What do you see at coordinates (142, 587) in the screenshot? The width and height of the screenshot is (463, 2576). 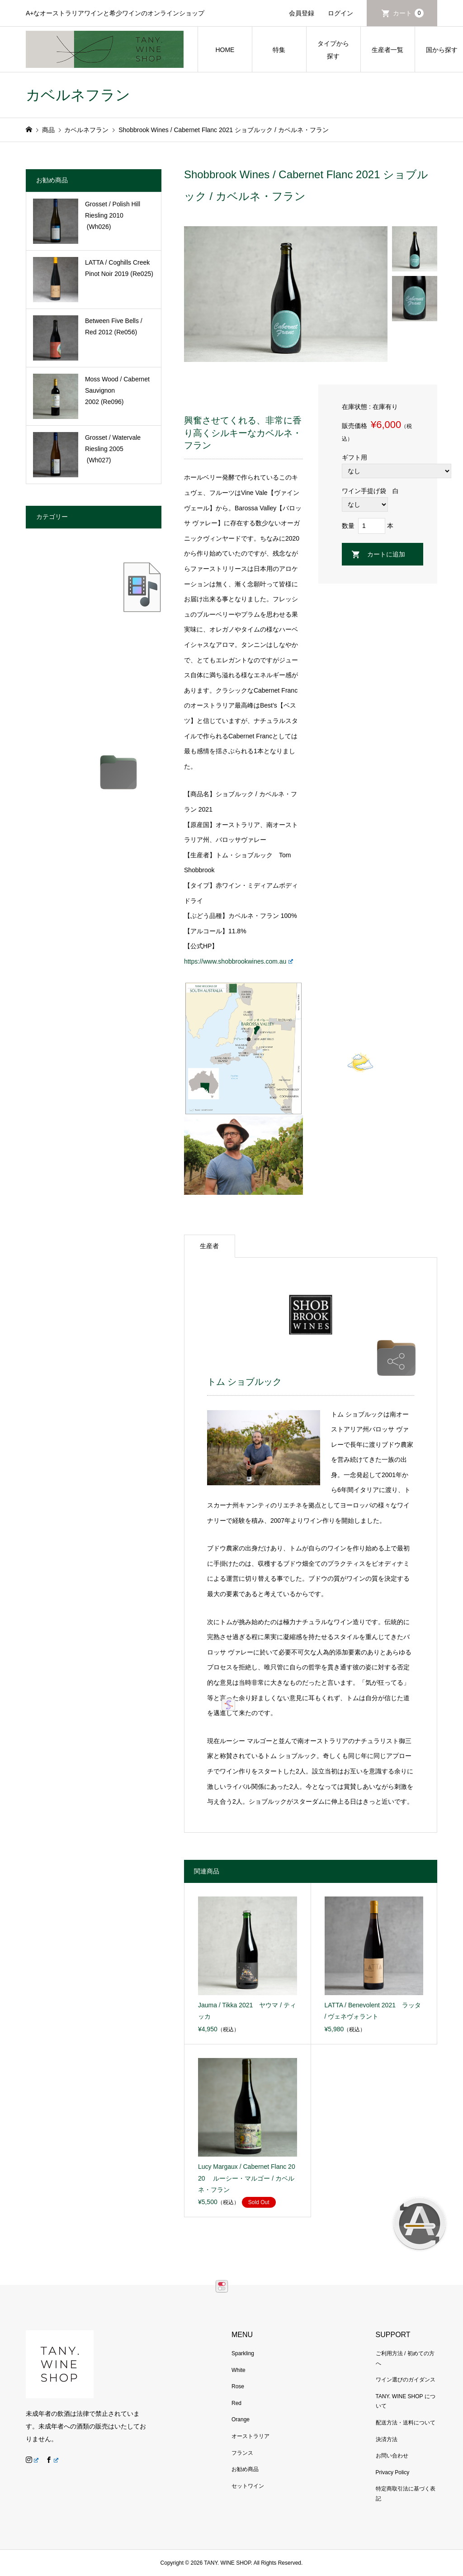 I see `open a media file containing audio or video content` at bounding box center [142, 587].